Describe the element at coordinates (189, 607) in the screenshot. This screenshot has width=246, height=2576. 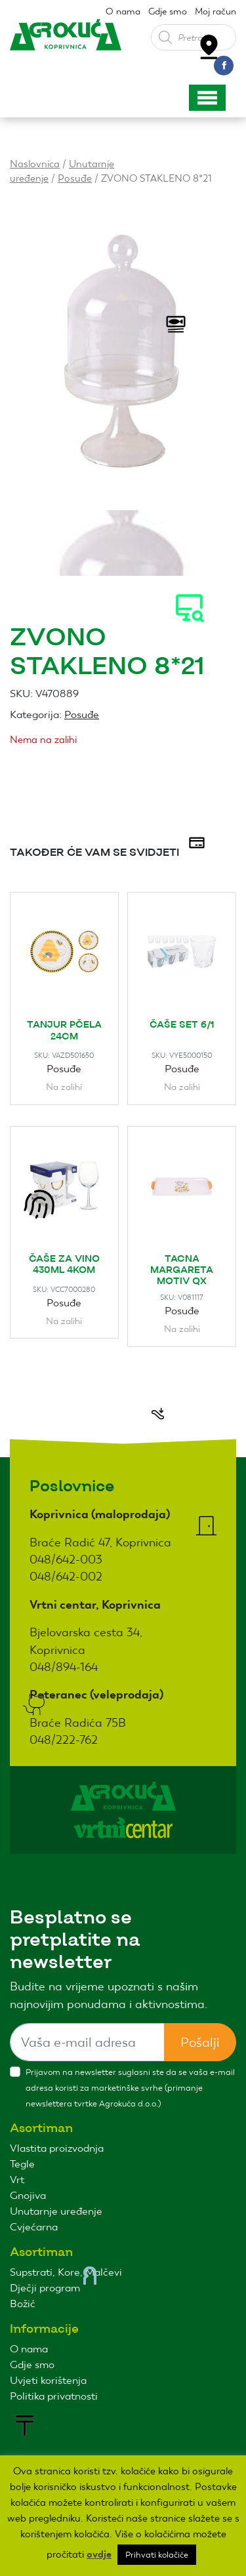
I see `search for connected devices on your network` at that location.